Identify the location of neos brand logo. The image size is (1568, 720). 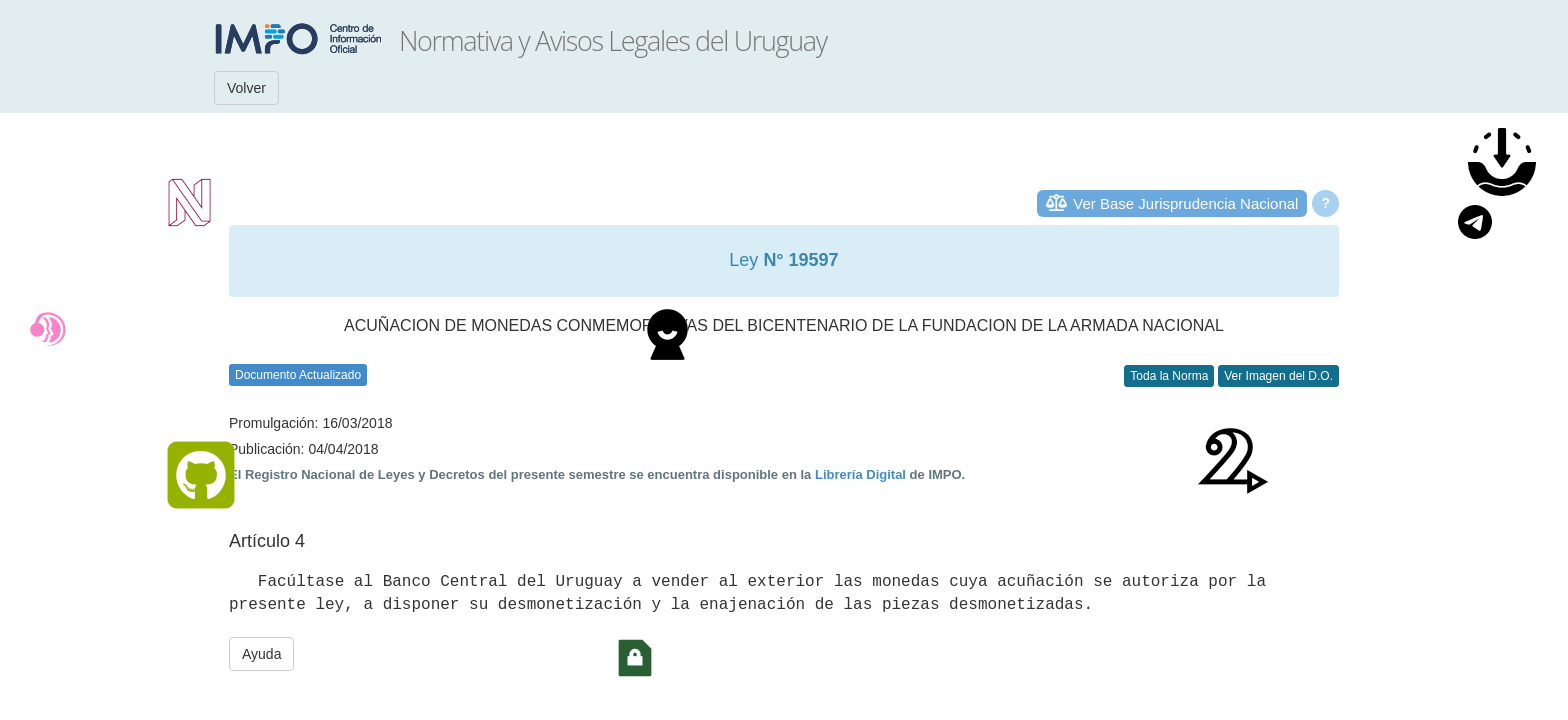
(189, 202).